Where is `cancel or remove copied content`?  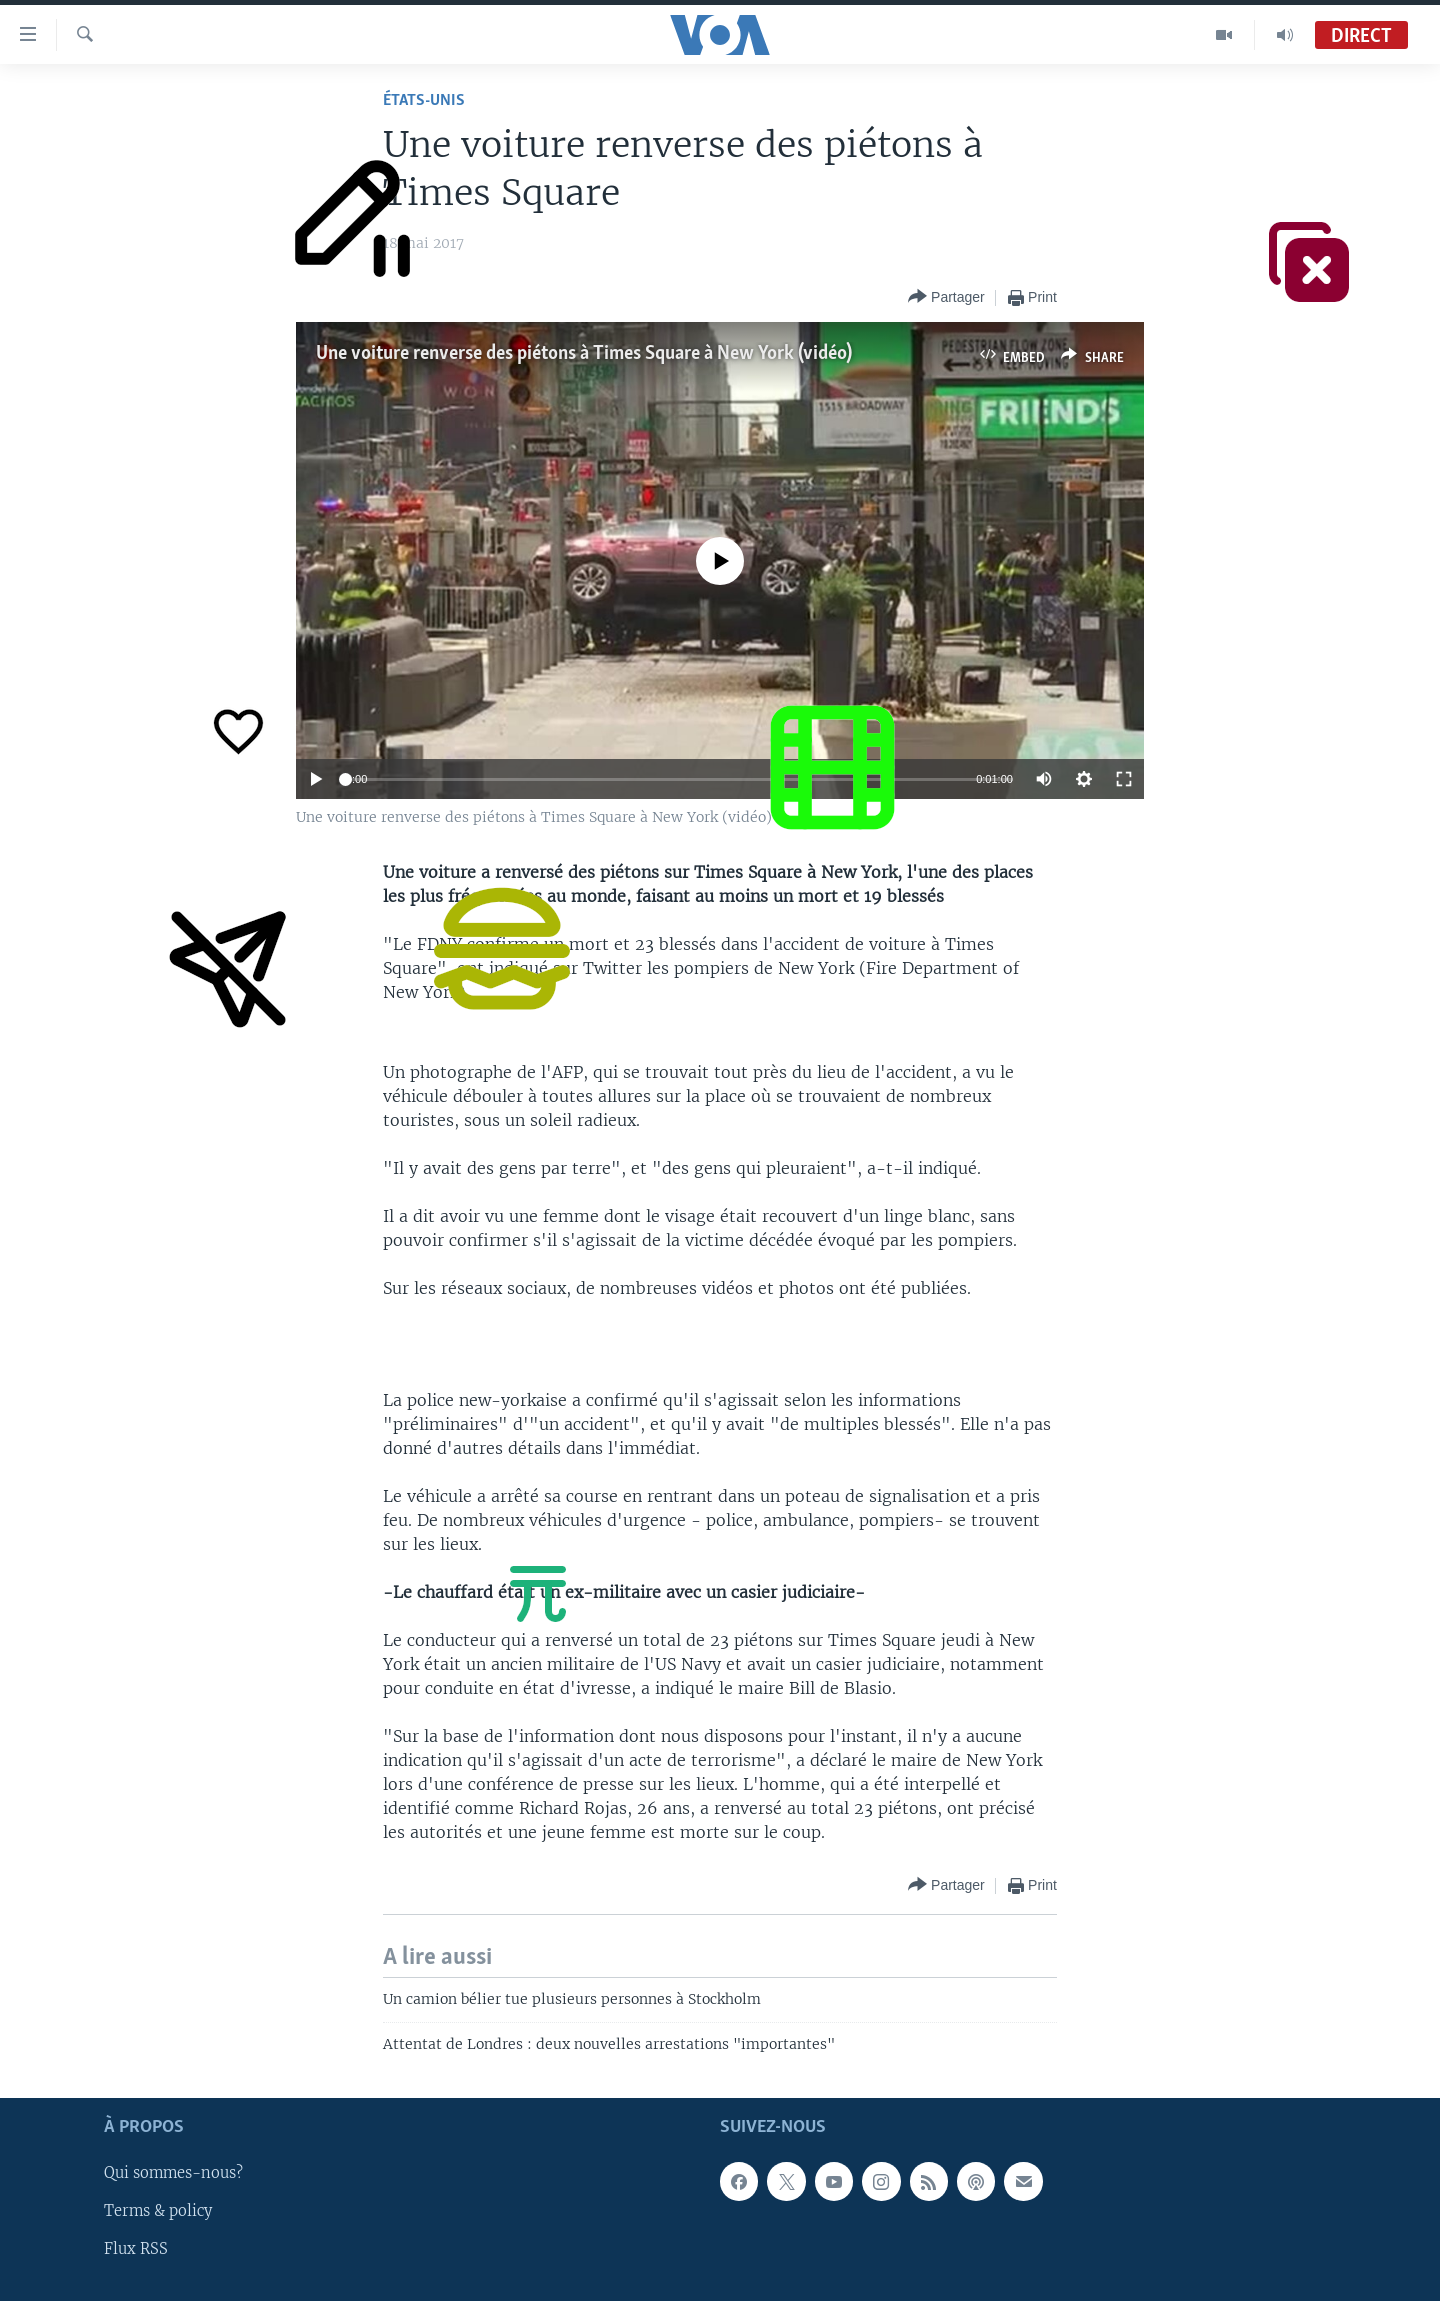
cancel or remove copied content is located at coordinates (1309, 262).